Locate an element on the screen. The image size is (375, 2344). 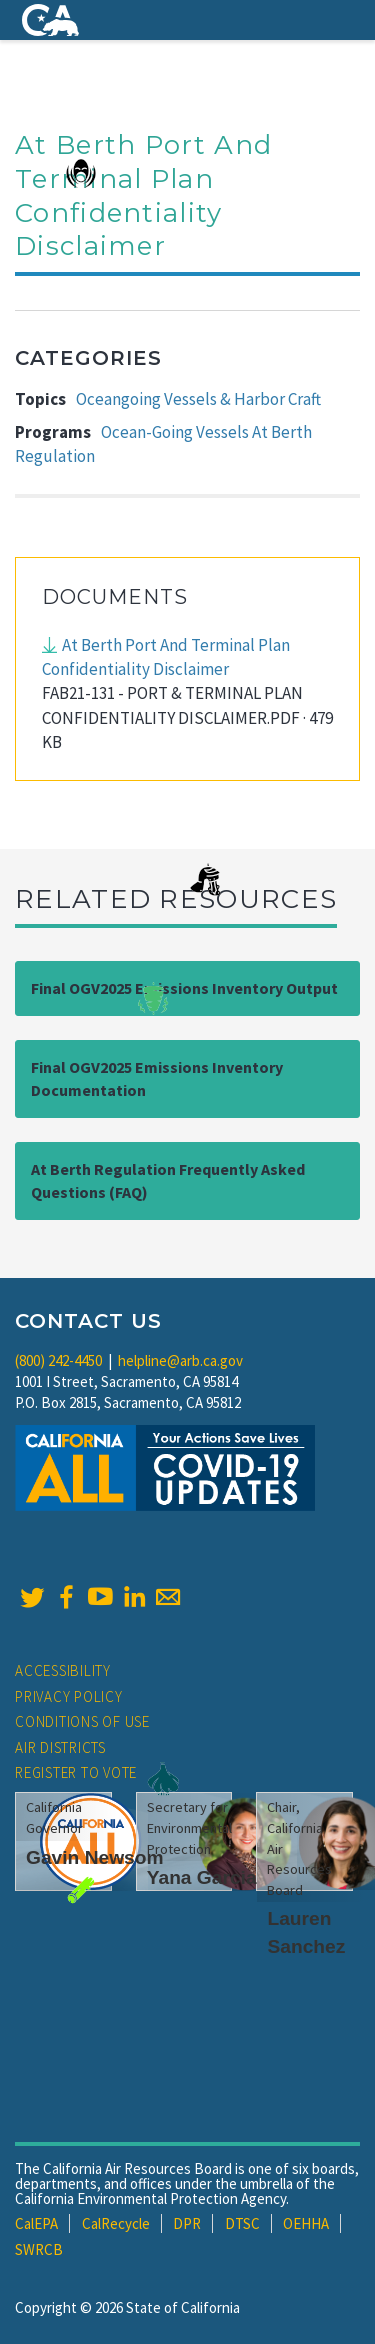
ingredient icon for garlic in a cooking or recipe app is located at coordinates (163, 1778).